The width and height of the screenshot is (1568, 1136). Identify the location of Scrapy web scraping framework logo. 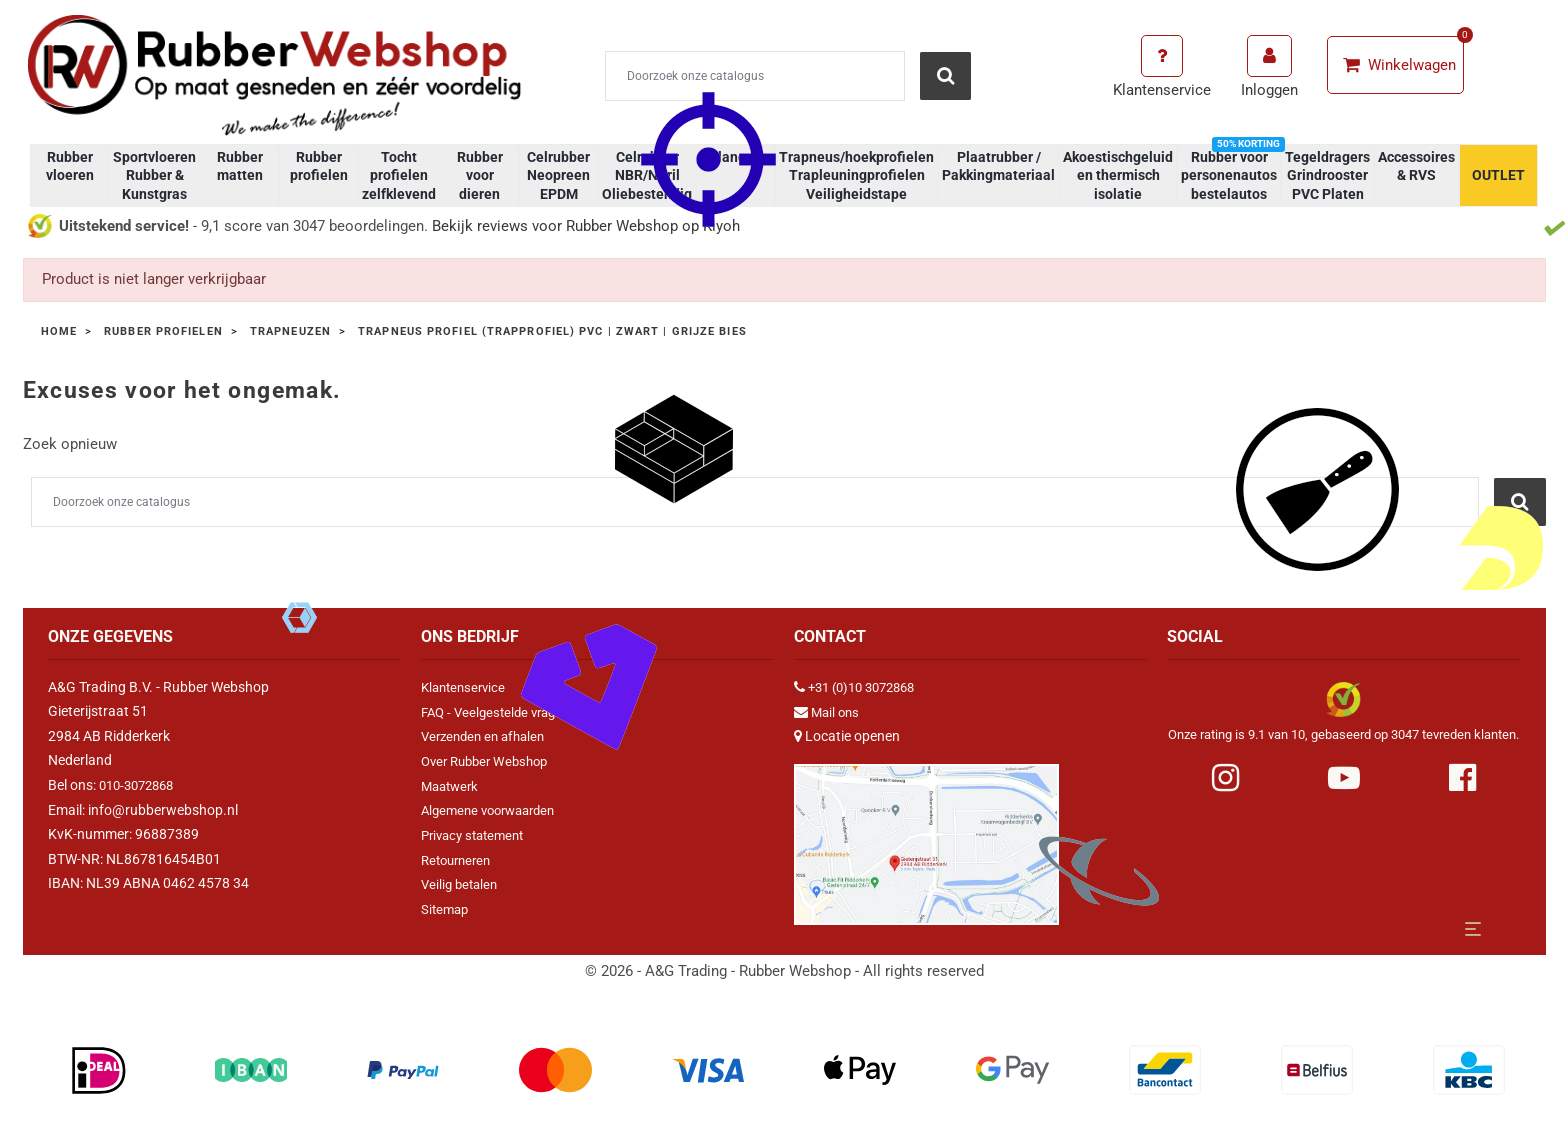
(1317, 489).